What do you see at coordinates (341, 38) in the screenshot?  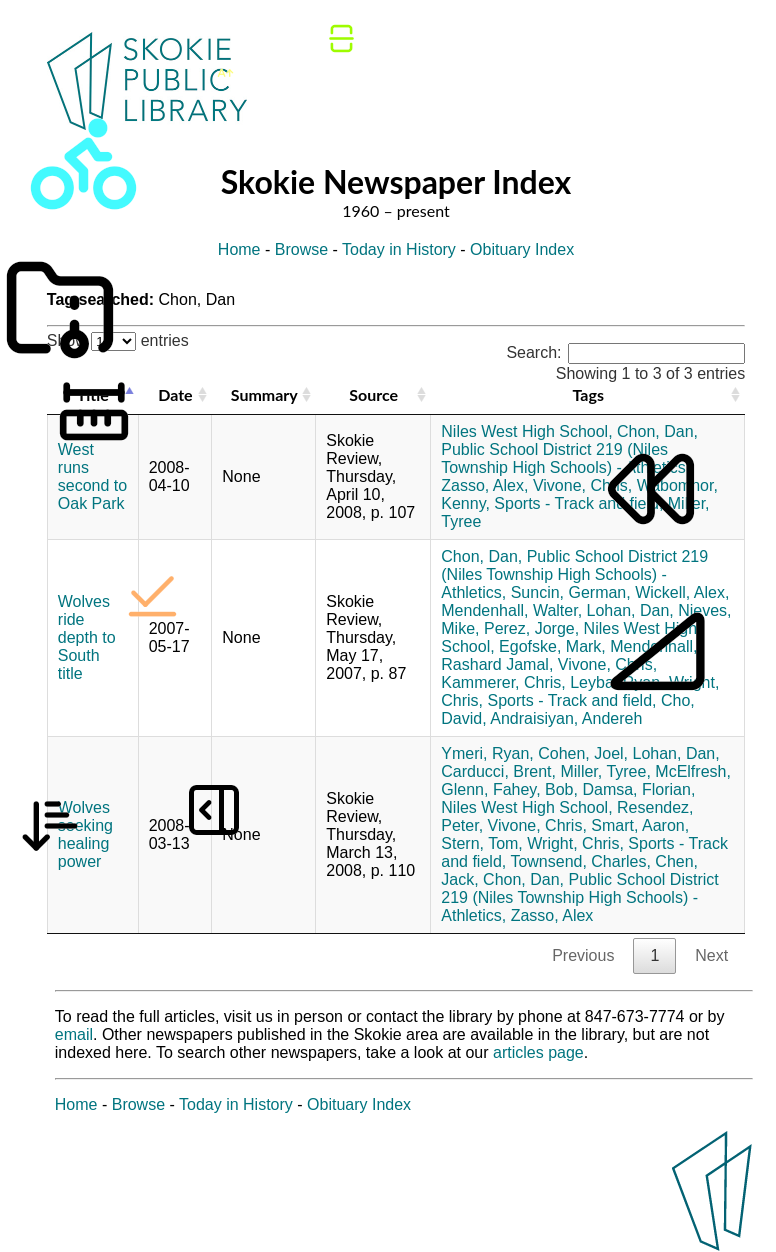 I see `split view vertically` at bounding box center [341, 38].